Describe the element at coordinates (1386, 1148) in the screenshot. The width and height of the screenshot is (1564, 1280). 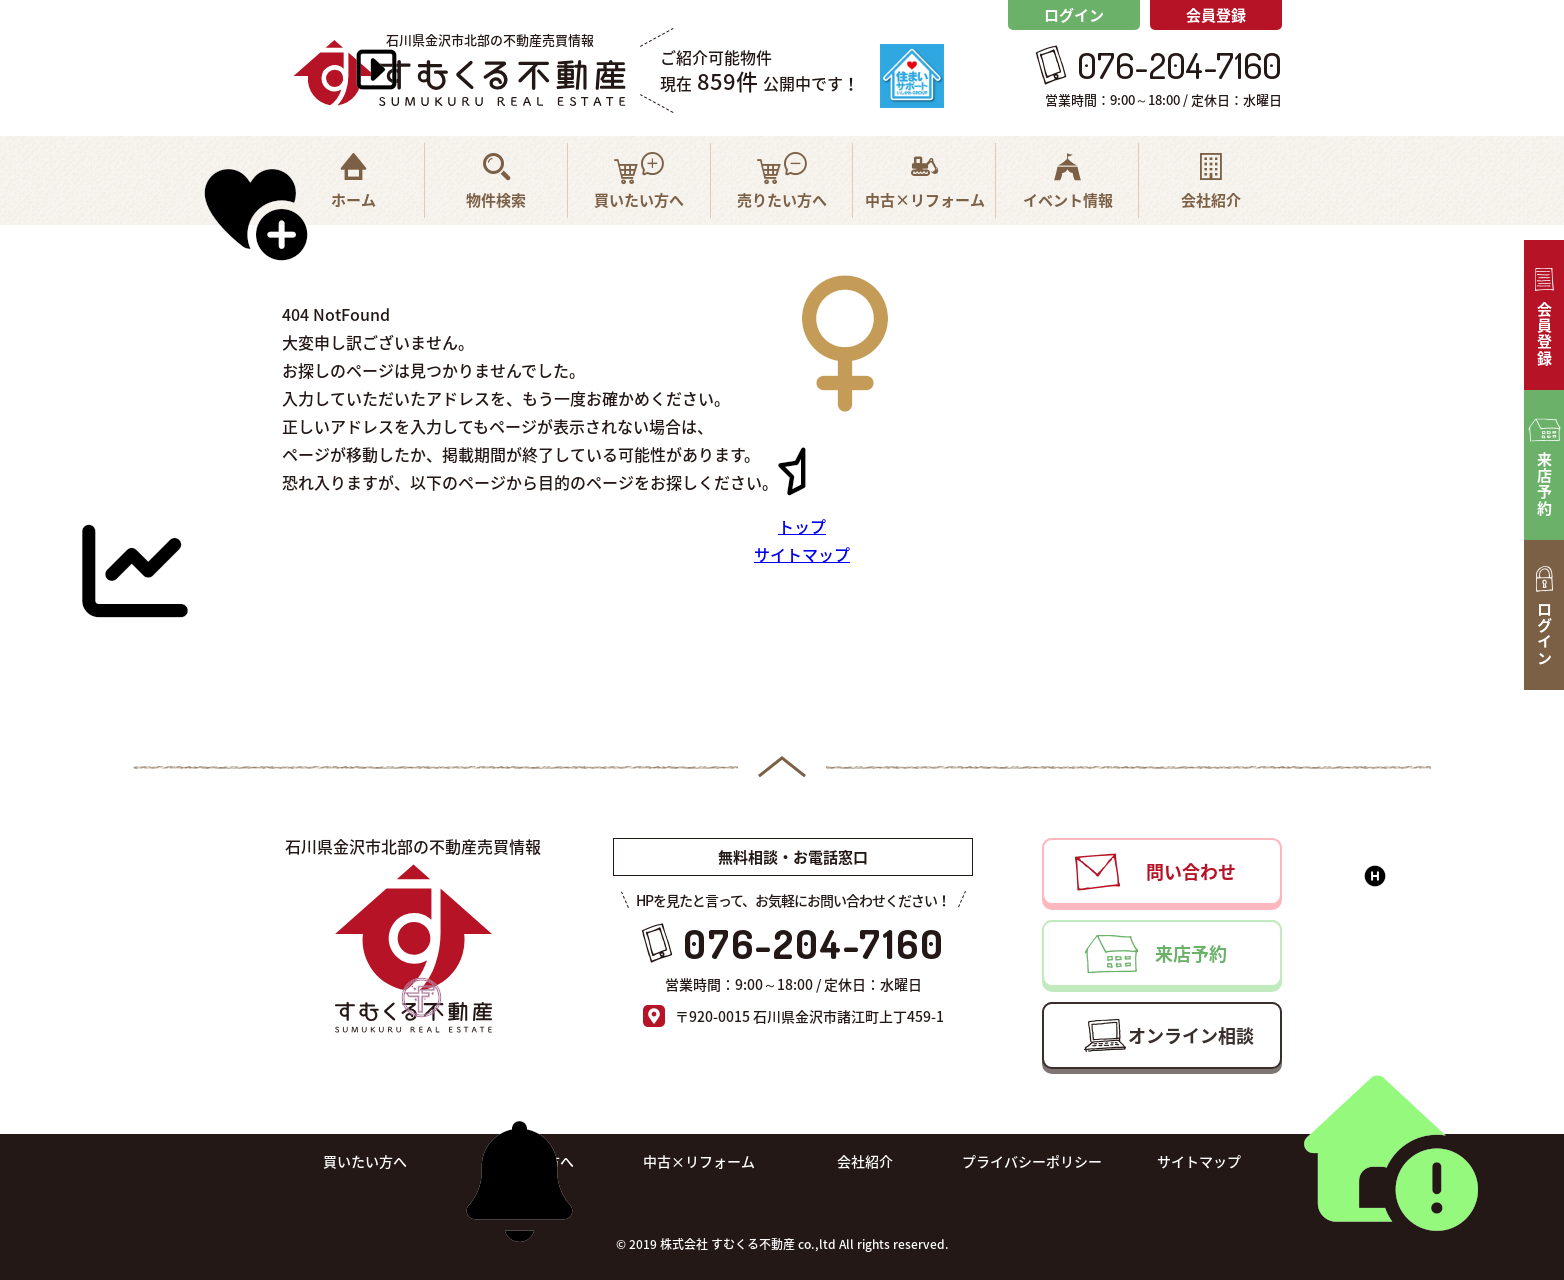
I see `home alert or warning notification` at that location.